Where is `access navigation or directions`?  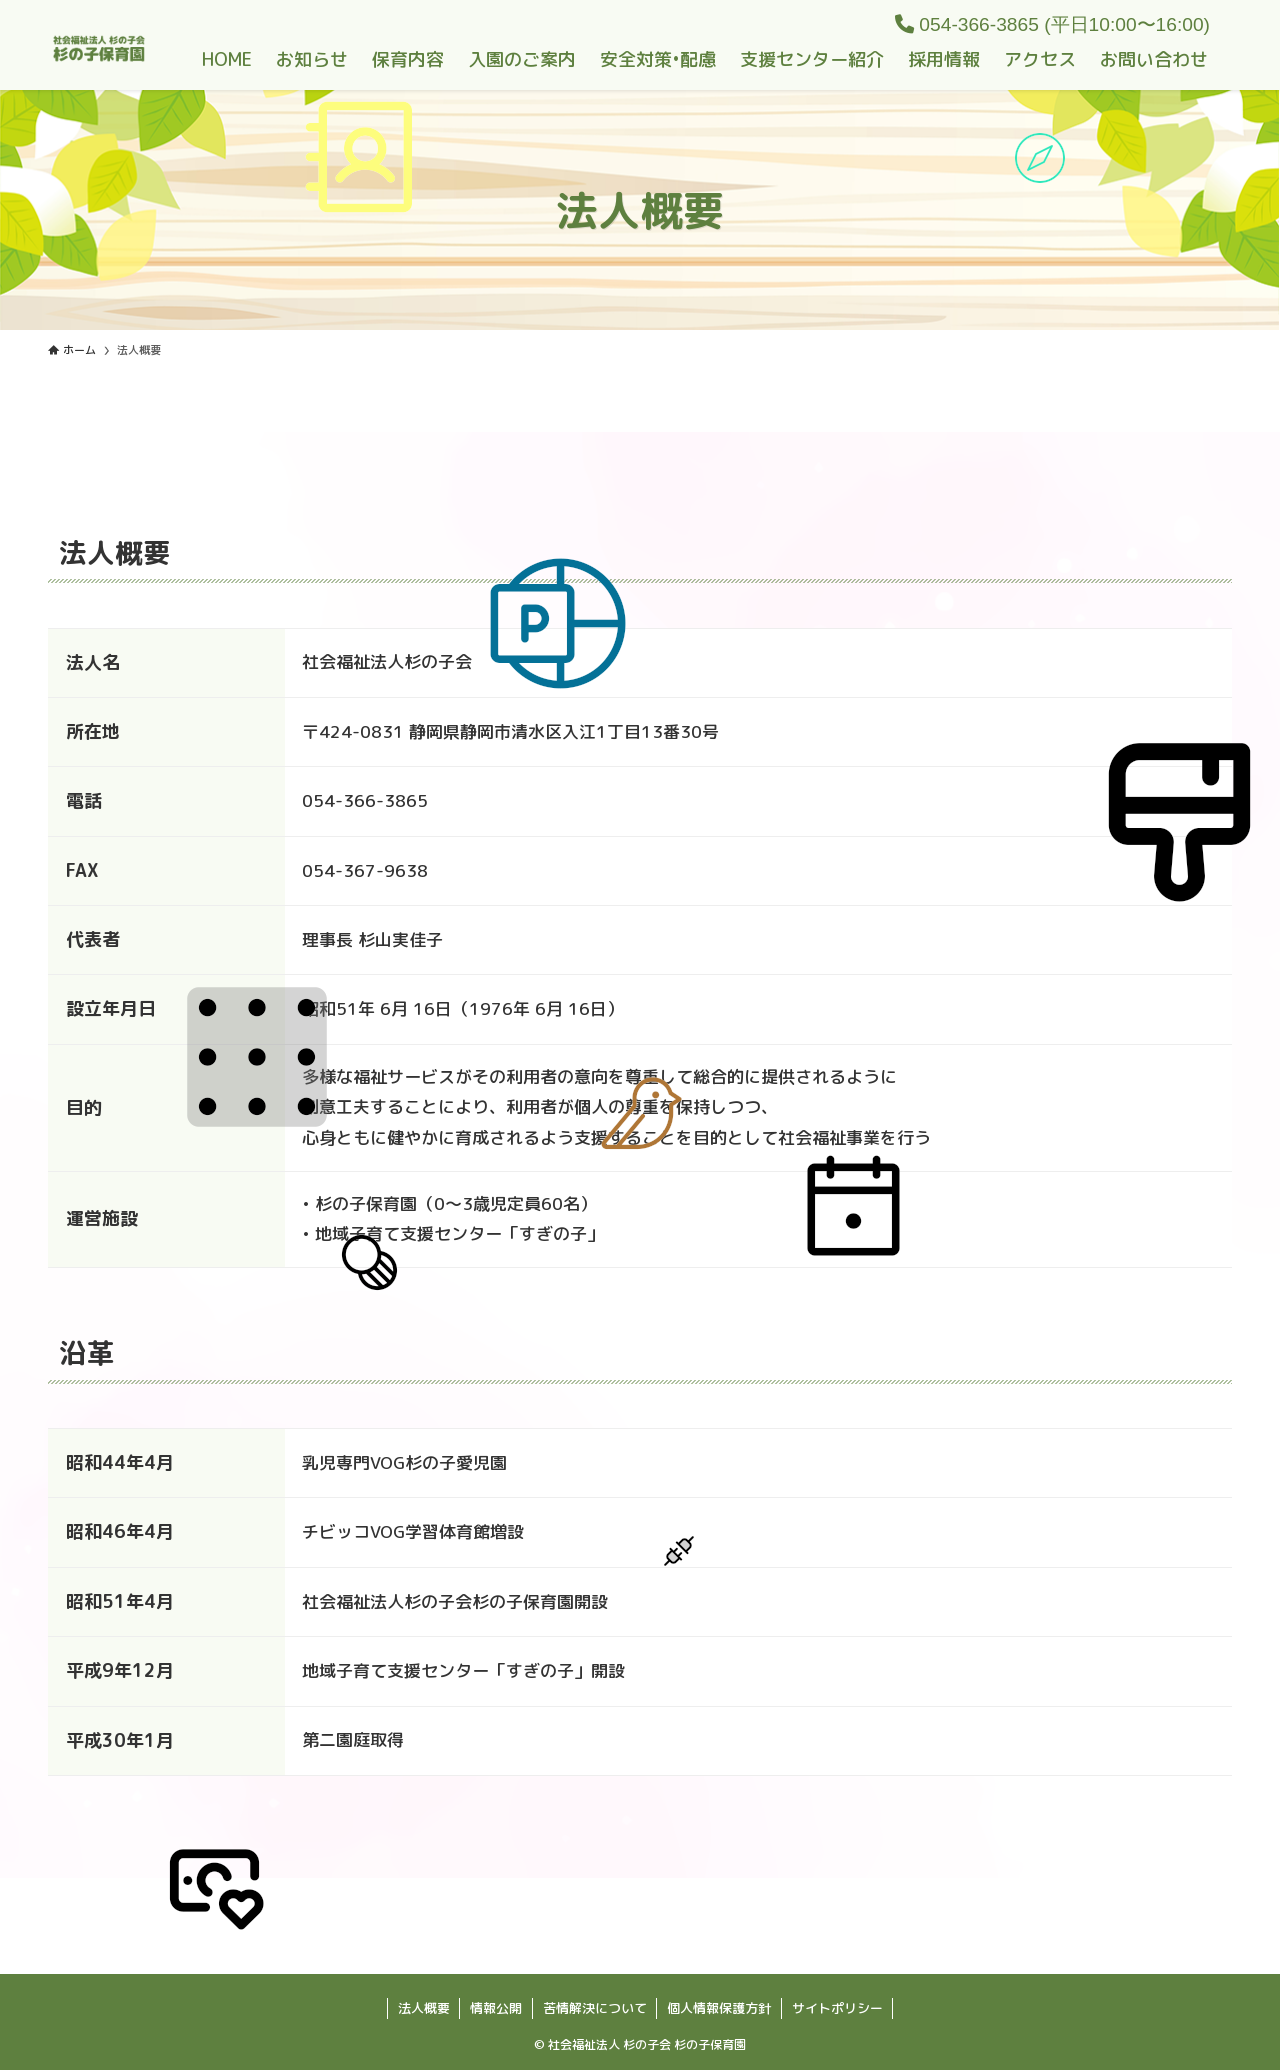 access navigation or directions is located at coordinates (1040, 158).